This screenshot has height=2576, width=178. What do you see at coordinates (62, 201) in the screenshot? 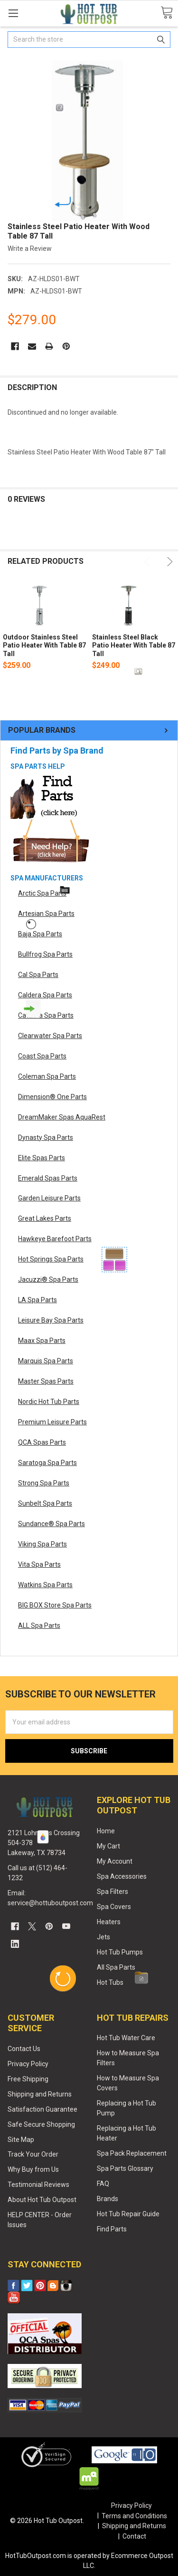
I see `reply to an email message` at bounding box center [62, 201].